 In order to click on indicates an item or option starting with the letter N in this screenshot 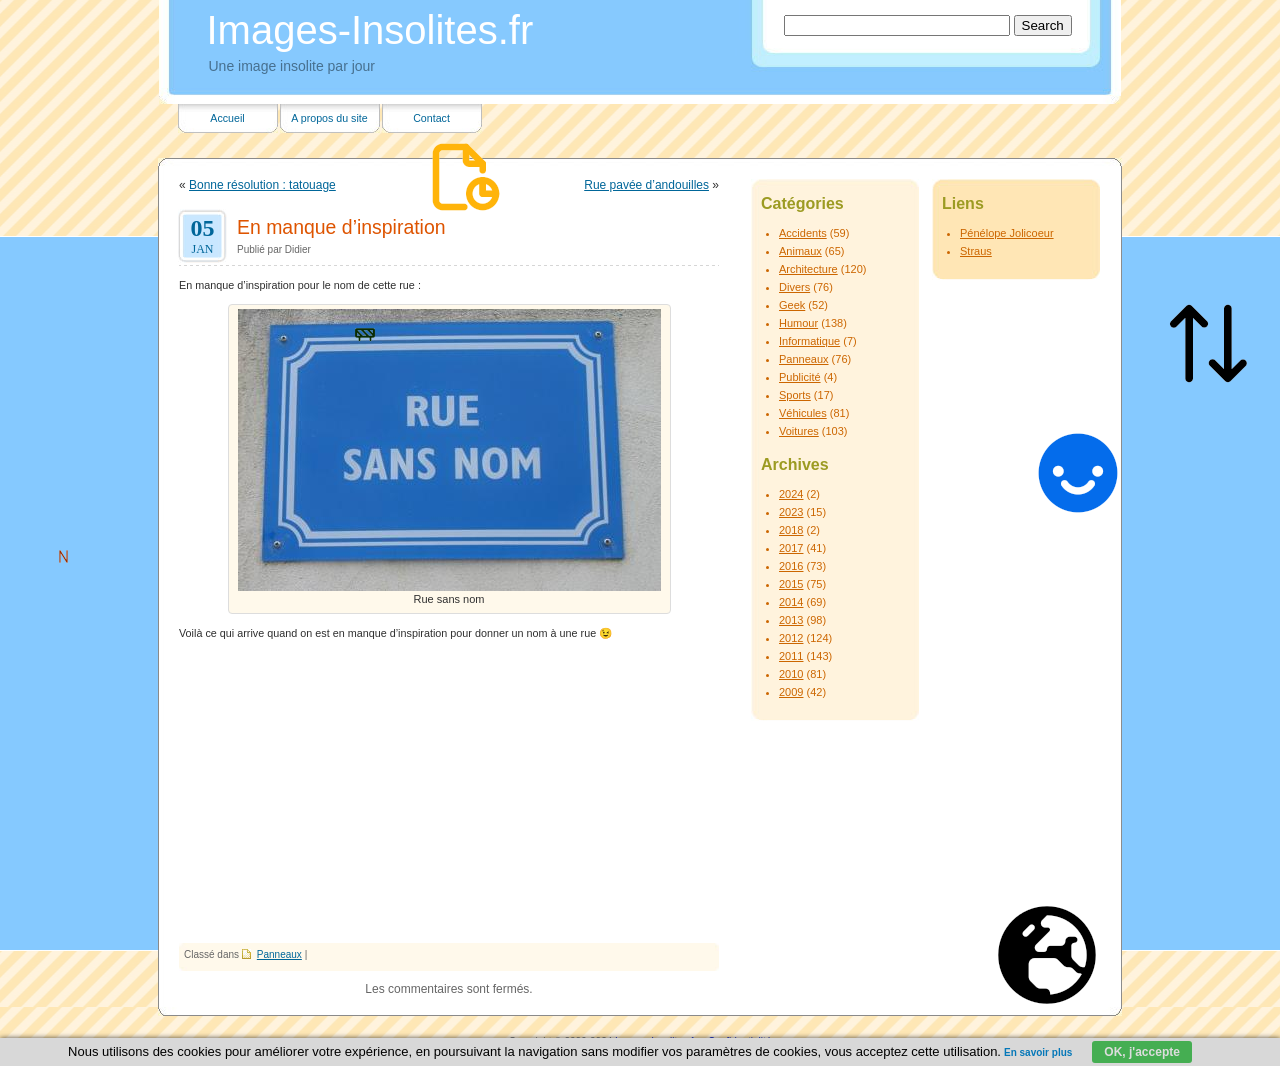, I will do `click(63, 556)`.